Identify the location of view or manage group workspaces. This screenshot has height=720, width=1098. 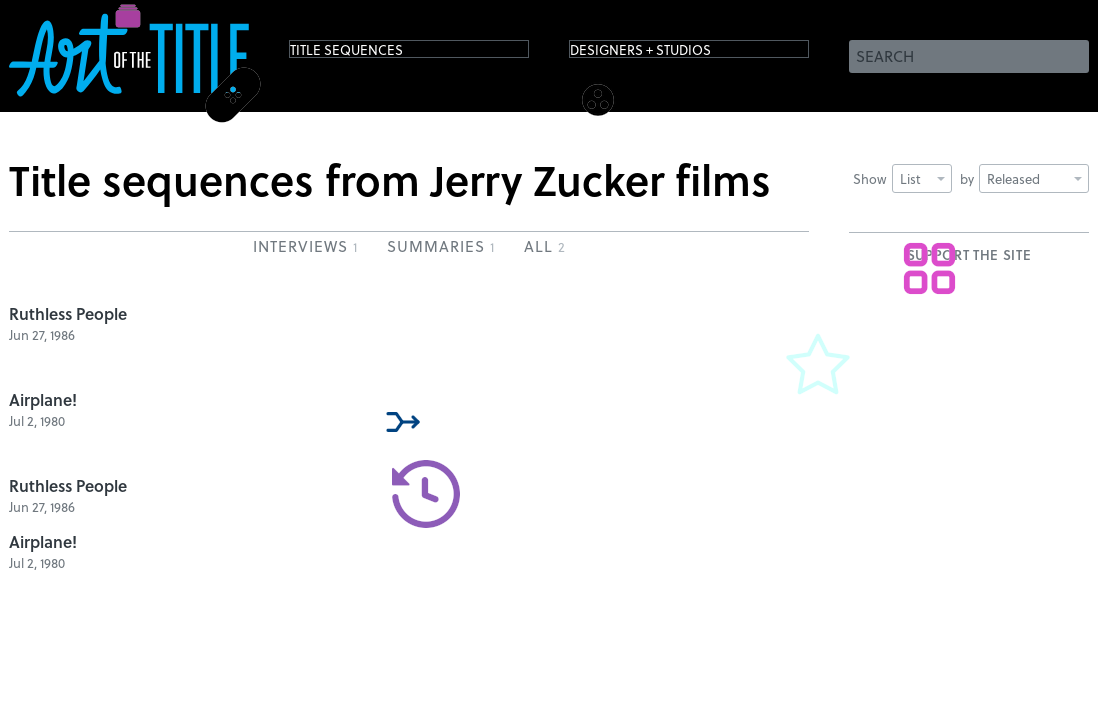
(598, 100).